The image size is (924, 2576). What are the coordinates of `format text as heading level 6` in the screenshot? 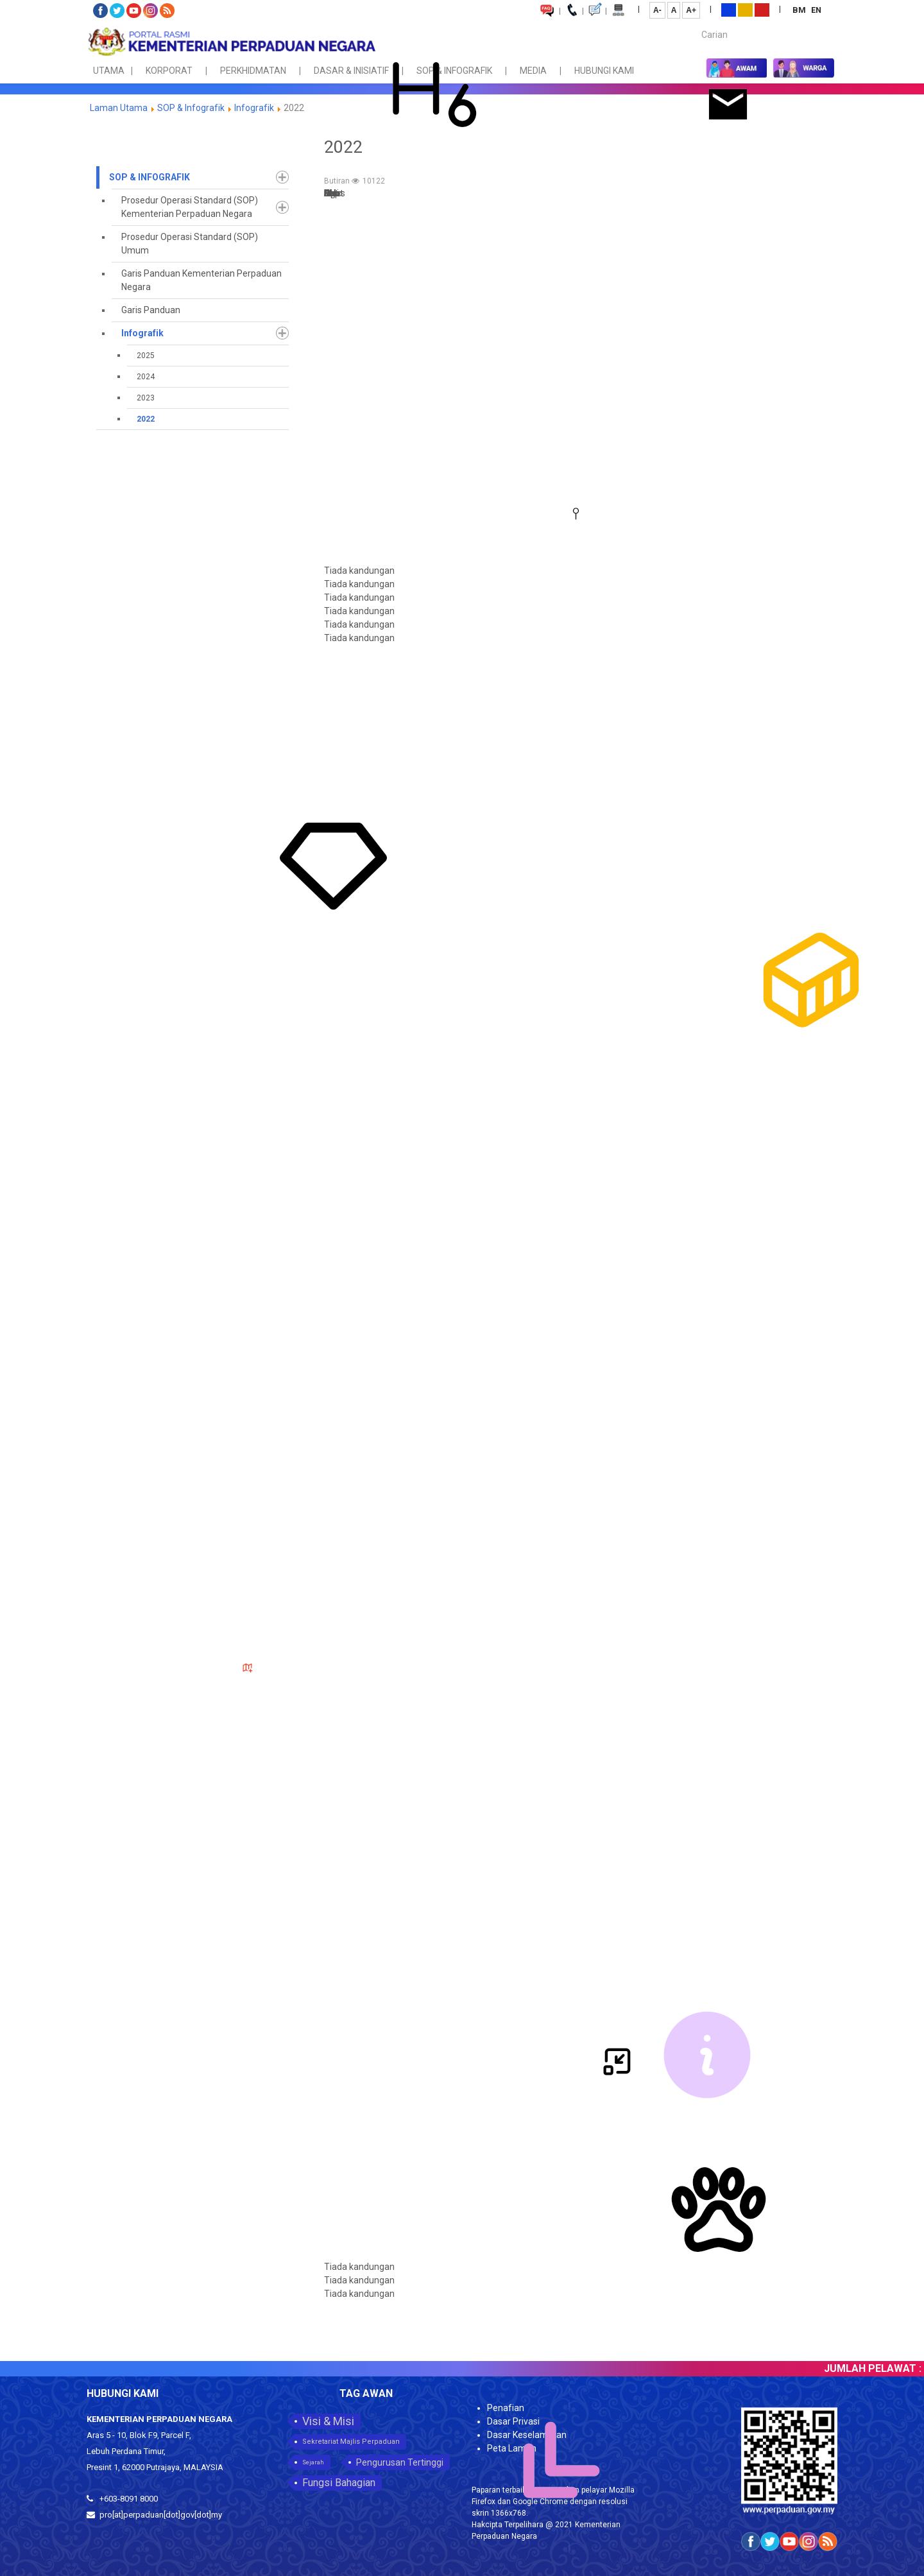 It's located at (430, 93).